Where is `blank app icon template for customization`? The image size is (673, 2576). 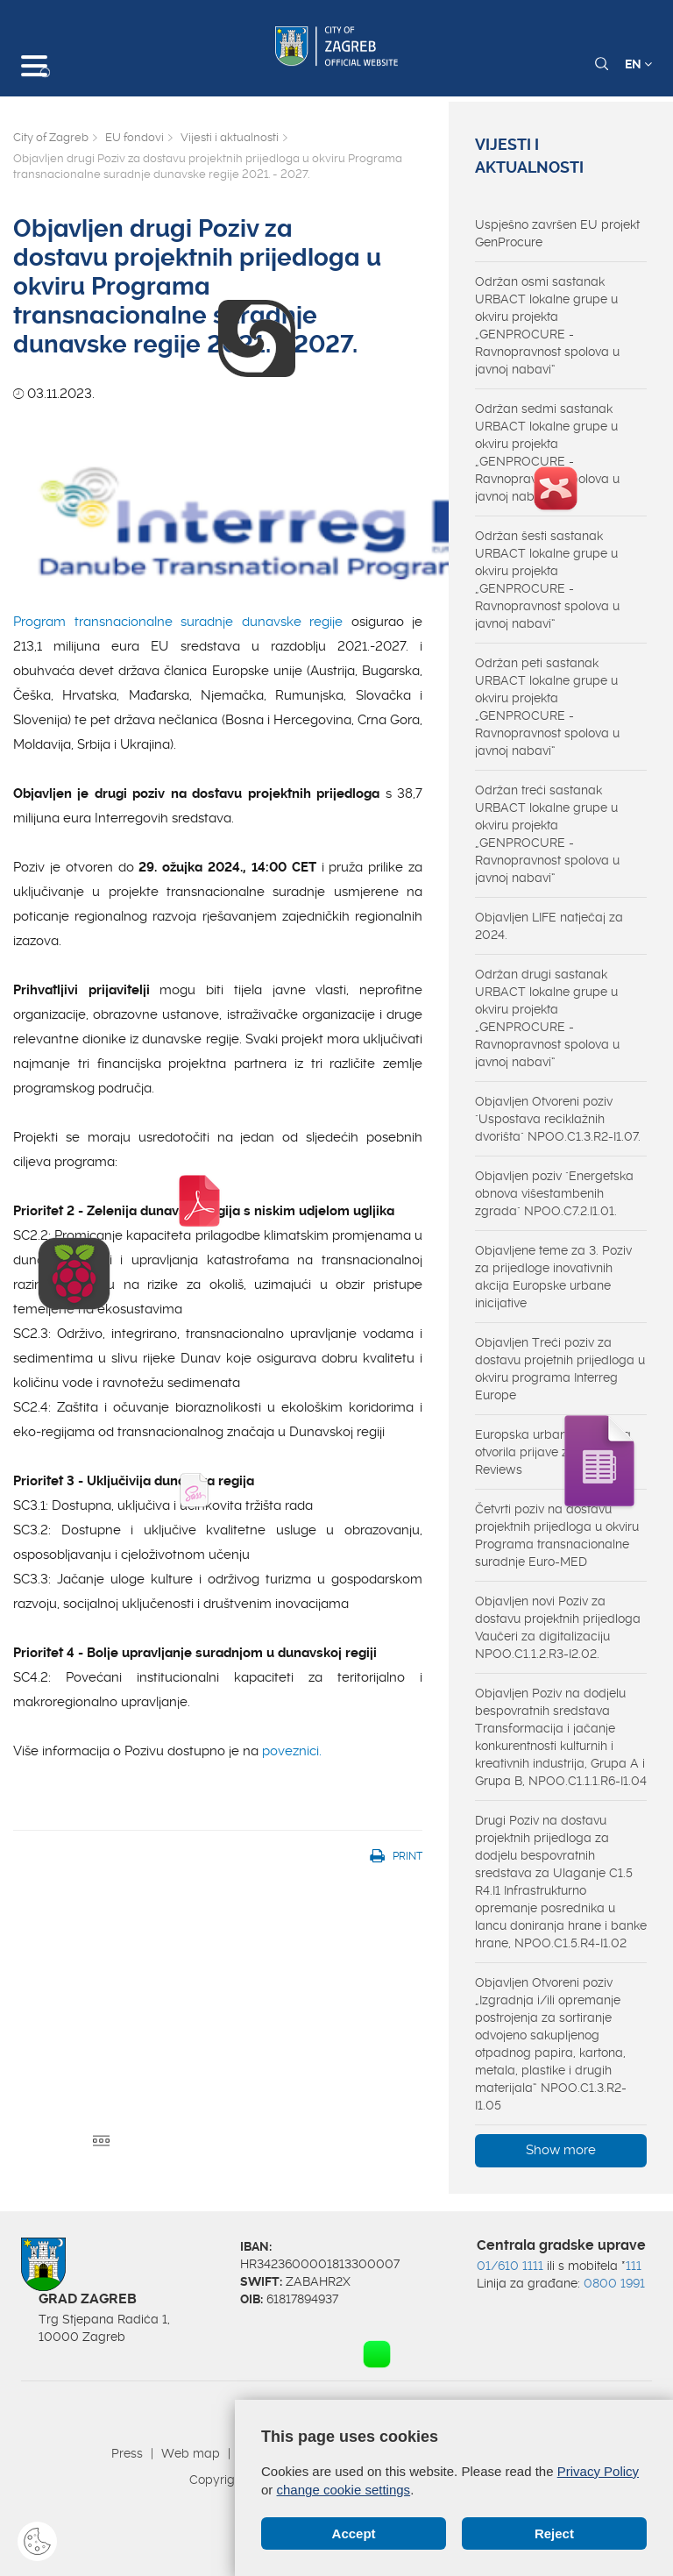 blank app icon template for customization is located at coordinates (377, 2354).